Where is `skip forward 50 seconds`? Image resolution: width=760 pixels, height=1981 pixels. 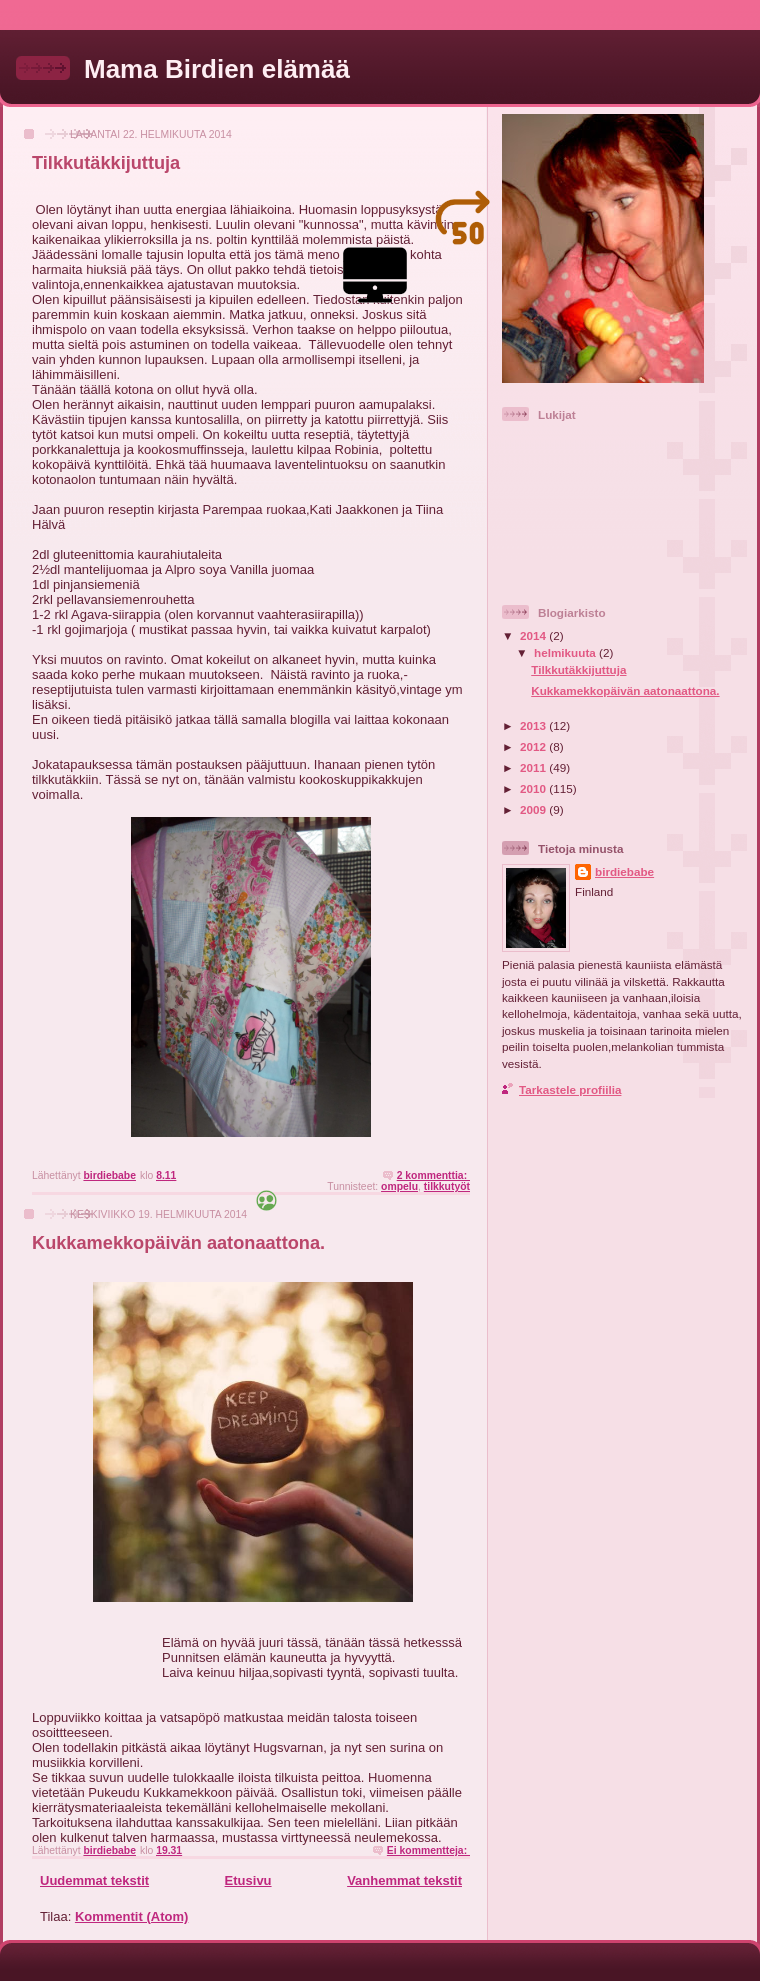
skip forward 50 seconds is located at coordinates (464, 219).